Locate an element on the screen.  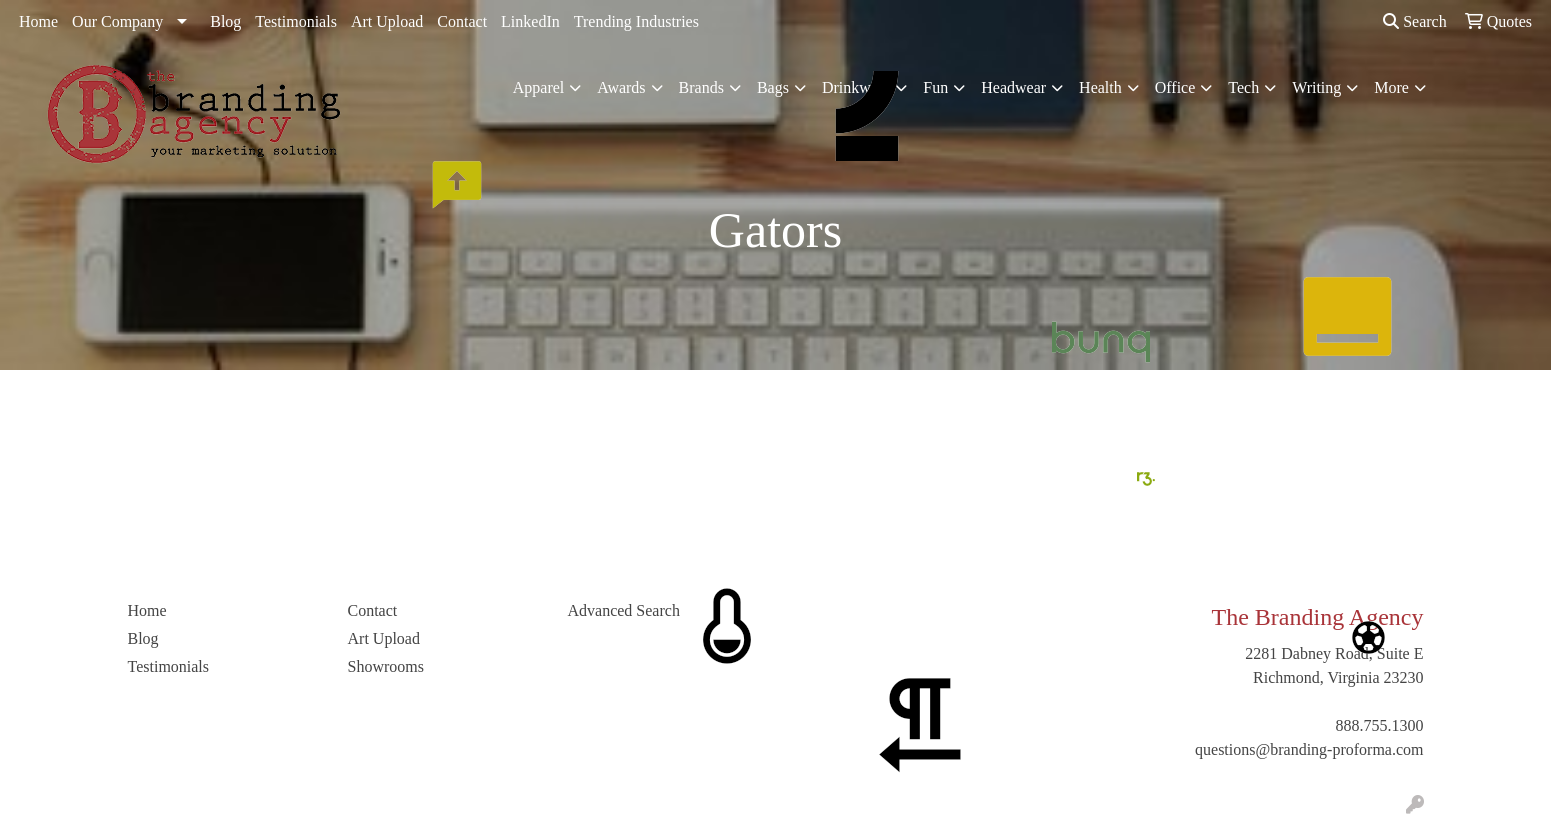
indicates cold or low temperature is located at coordinates (727, 626).